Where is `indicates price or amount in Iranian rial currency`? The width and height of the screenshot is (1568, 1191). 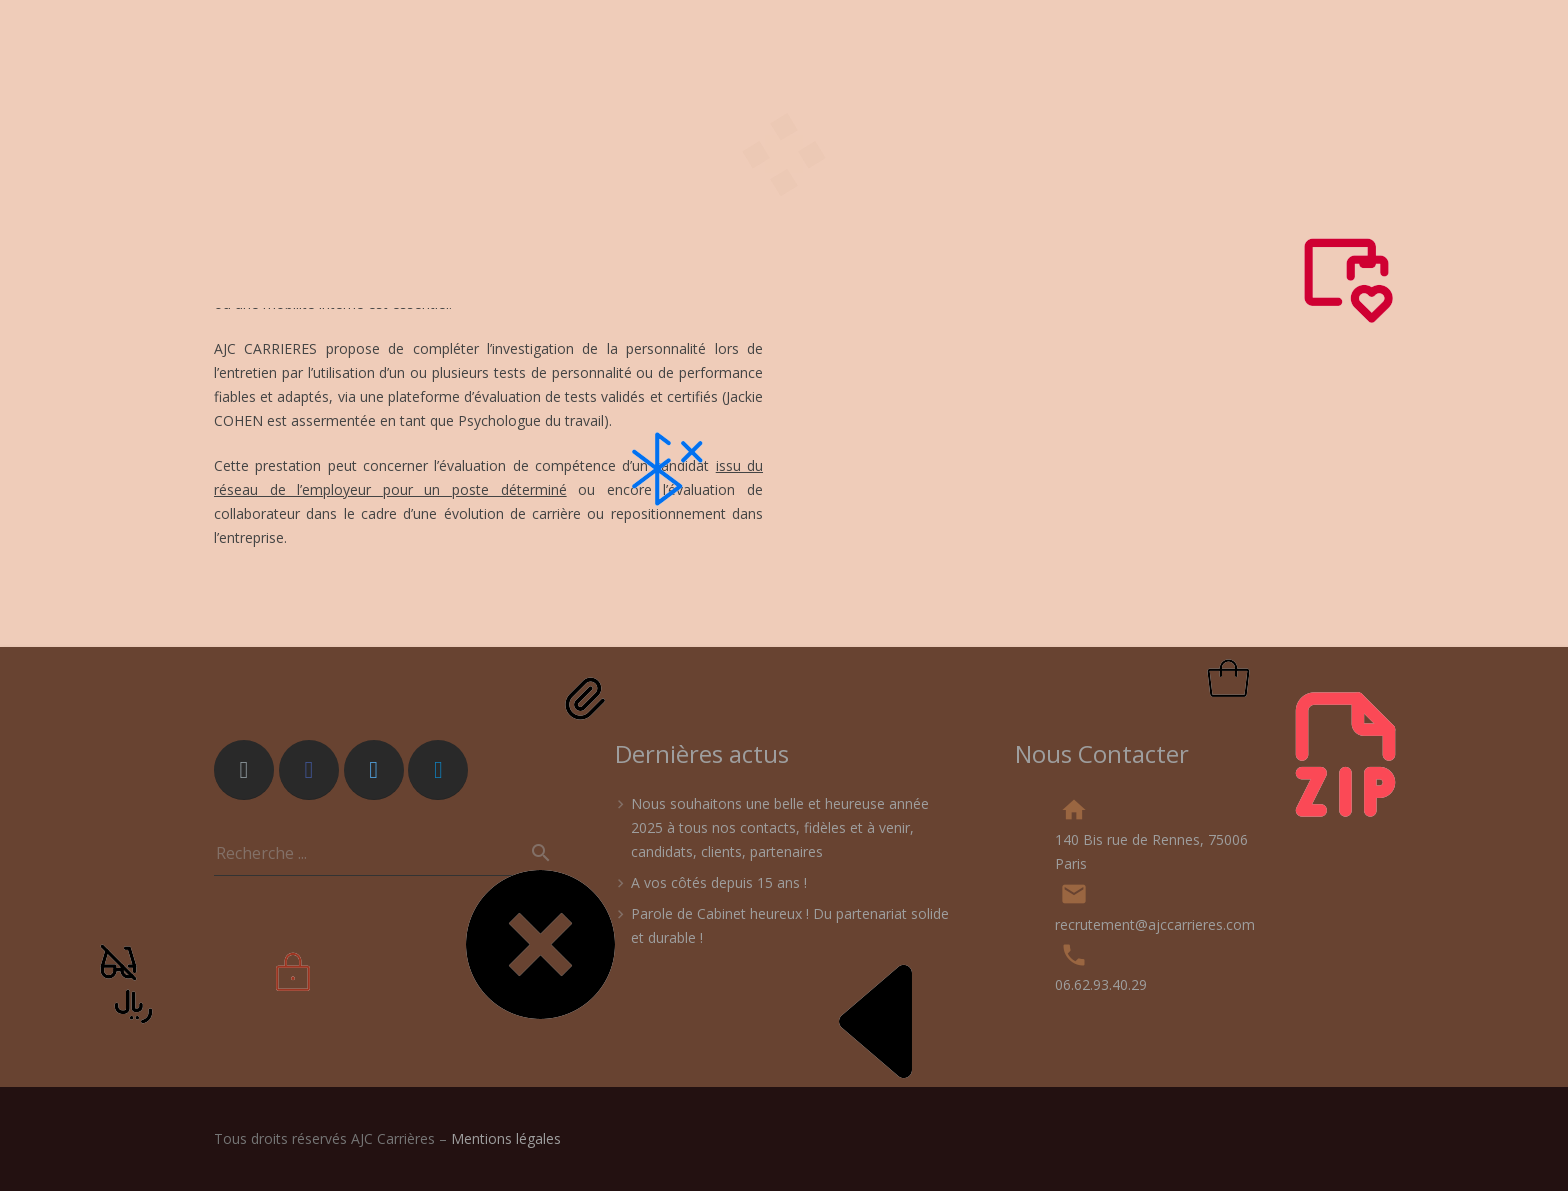
indicates price or amount in Iranian rial currency is located at coordinates (133, 1006).